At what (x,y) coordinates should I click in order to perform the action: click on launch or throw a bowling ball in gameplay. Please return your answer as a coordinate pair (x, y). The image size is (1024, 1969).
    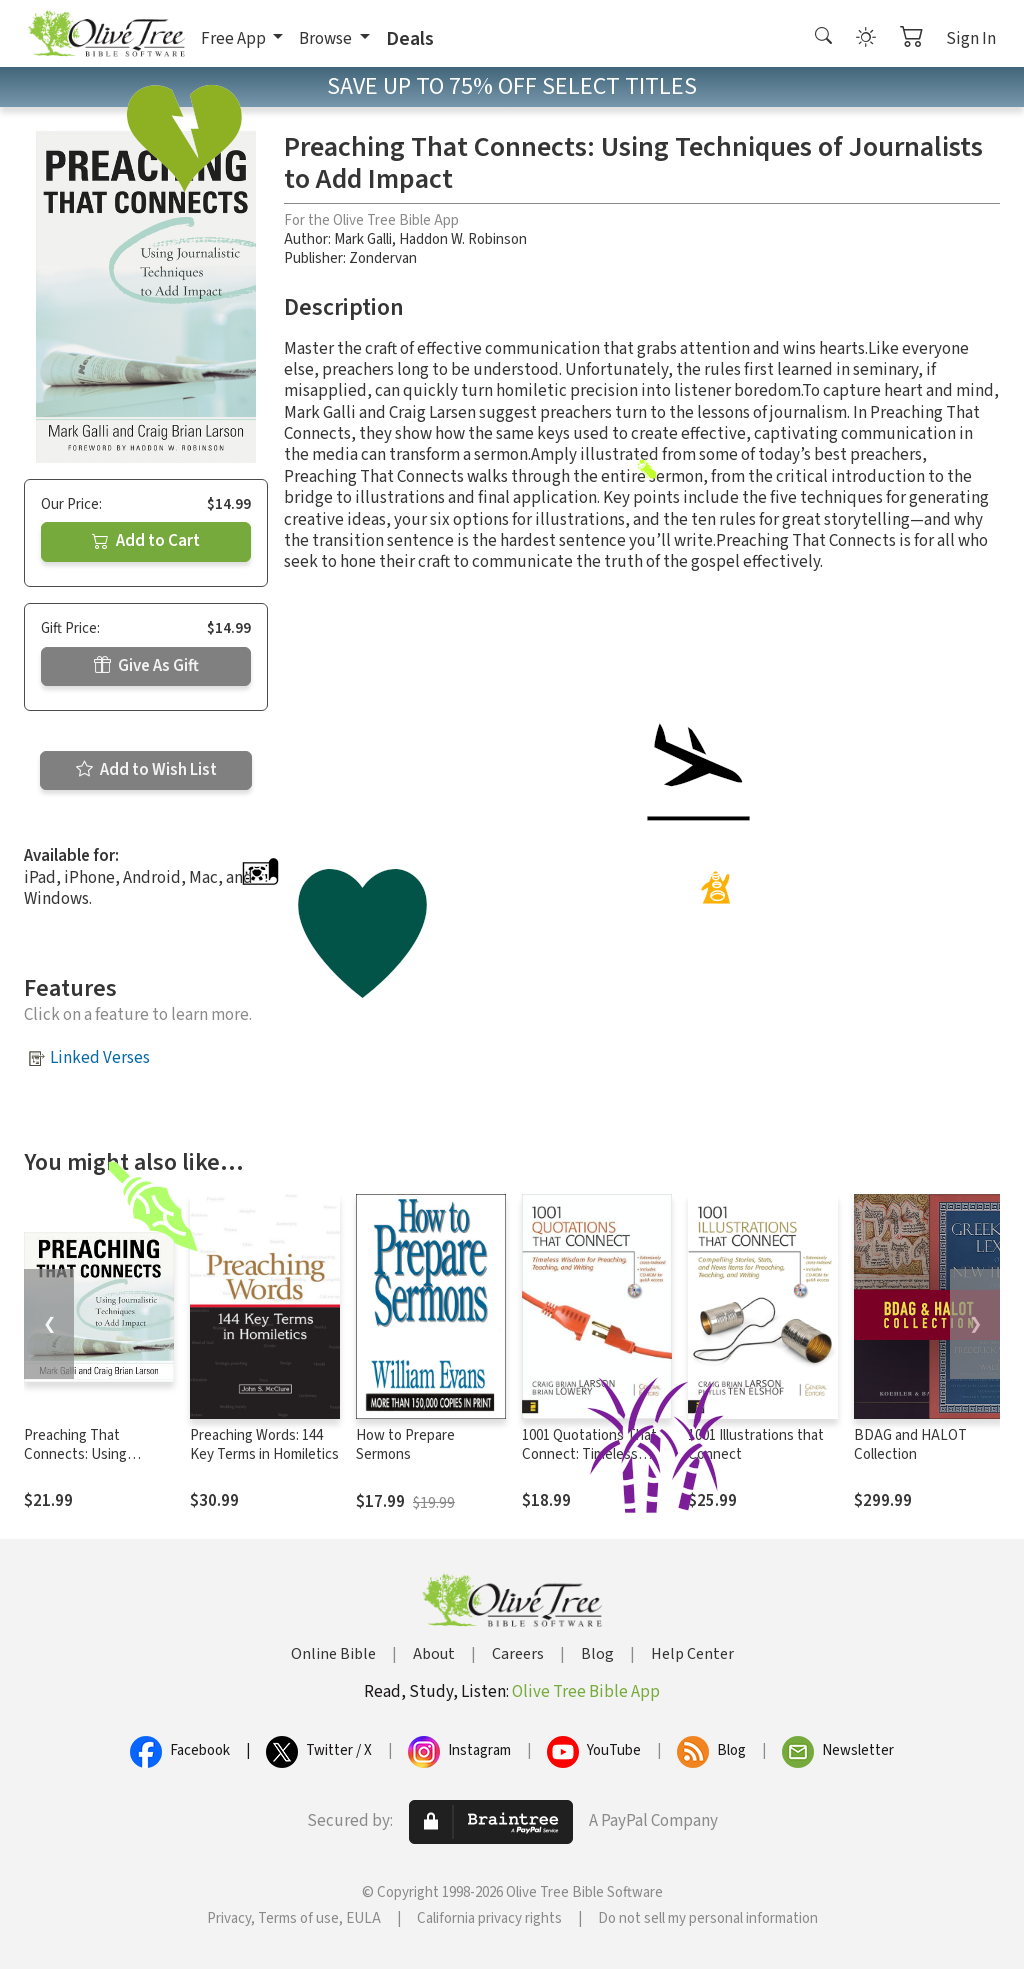
    Looking at the image, I should click on (647, 469).